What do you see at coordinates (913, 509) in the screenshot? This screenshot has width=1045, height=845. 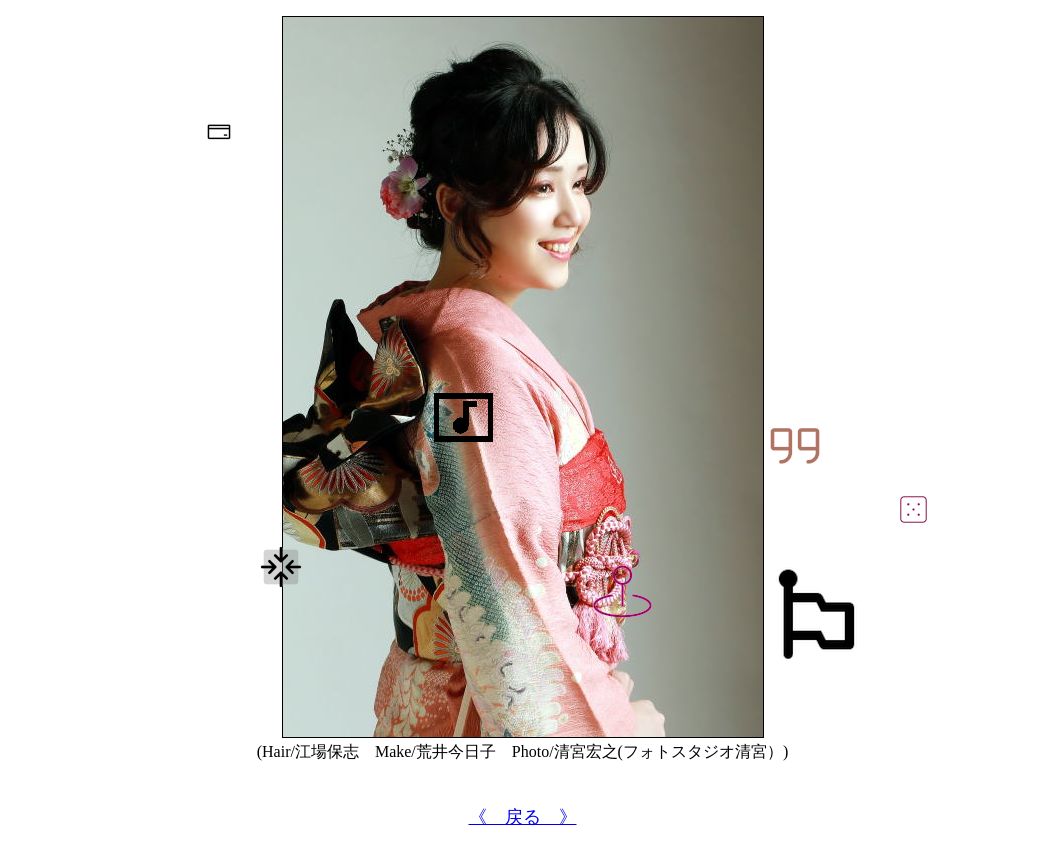 I see `randomize or shuffle content` at bounding box center [913, 509].